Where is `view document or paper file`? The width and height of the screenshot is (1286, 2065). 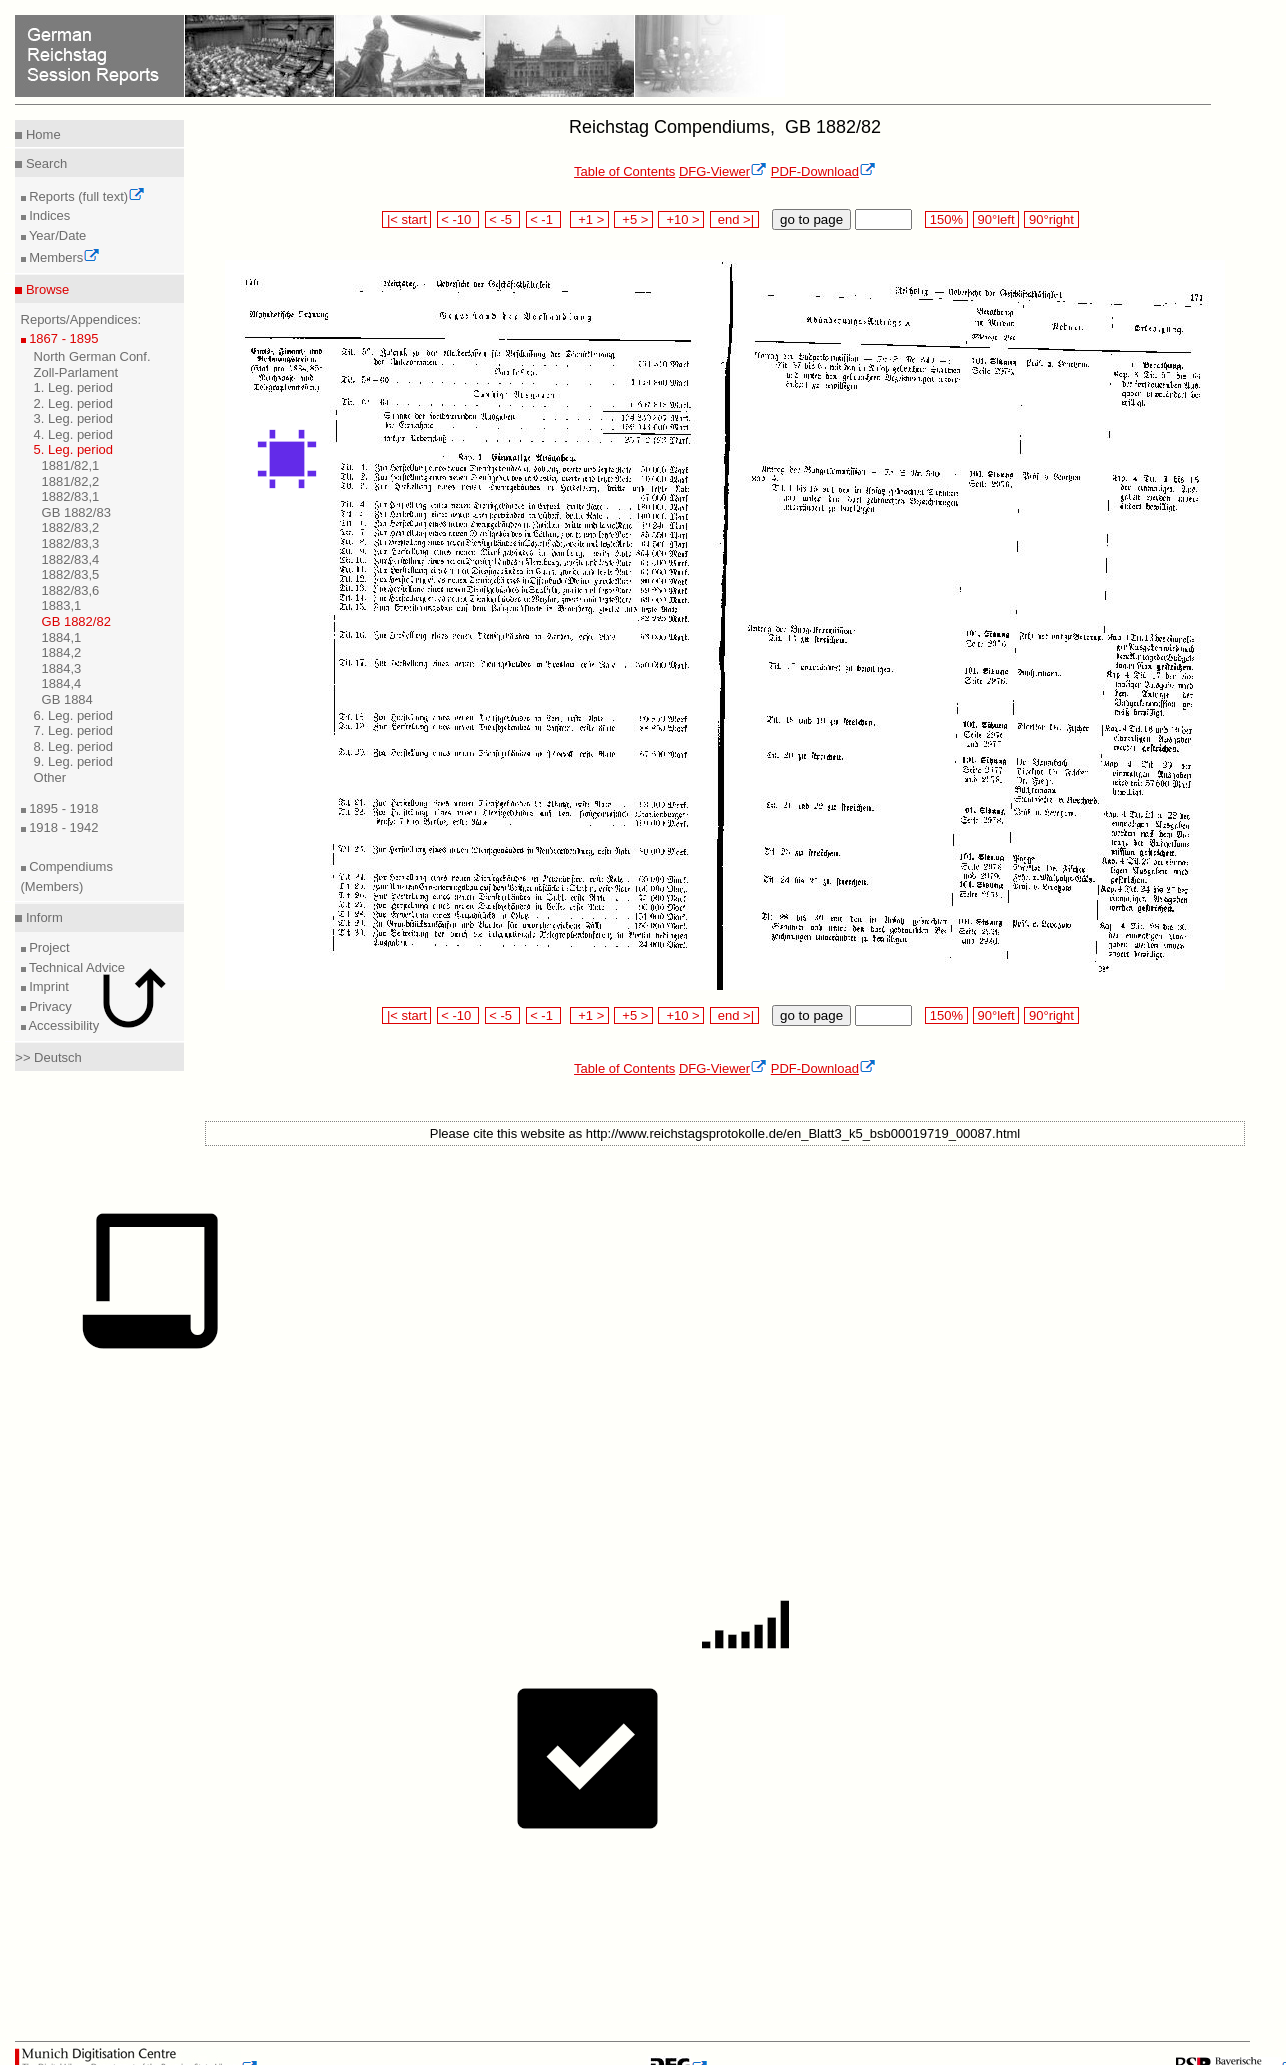 view document or paper file is located at coordinates (157, 1281).